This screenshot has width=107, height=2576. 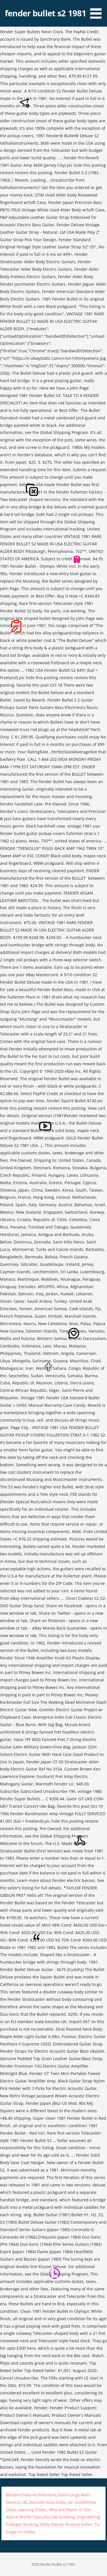 What do you see at coordinates (37, 1937) in the screenshot?
I see `insert a block quote` at bounding box center [37, 1937].